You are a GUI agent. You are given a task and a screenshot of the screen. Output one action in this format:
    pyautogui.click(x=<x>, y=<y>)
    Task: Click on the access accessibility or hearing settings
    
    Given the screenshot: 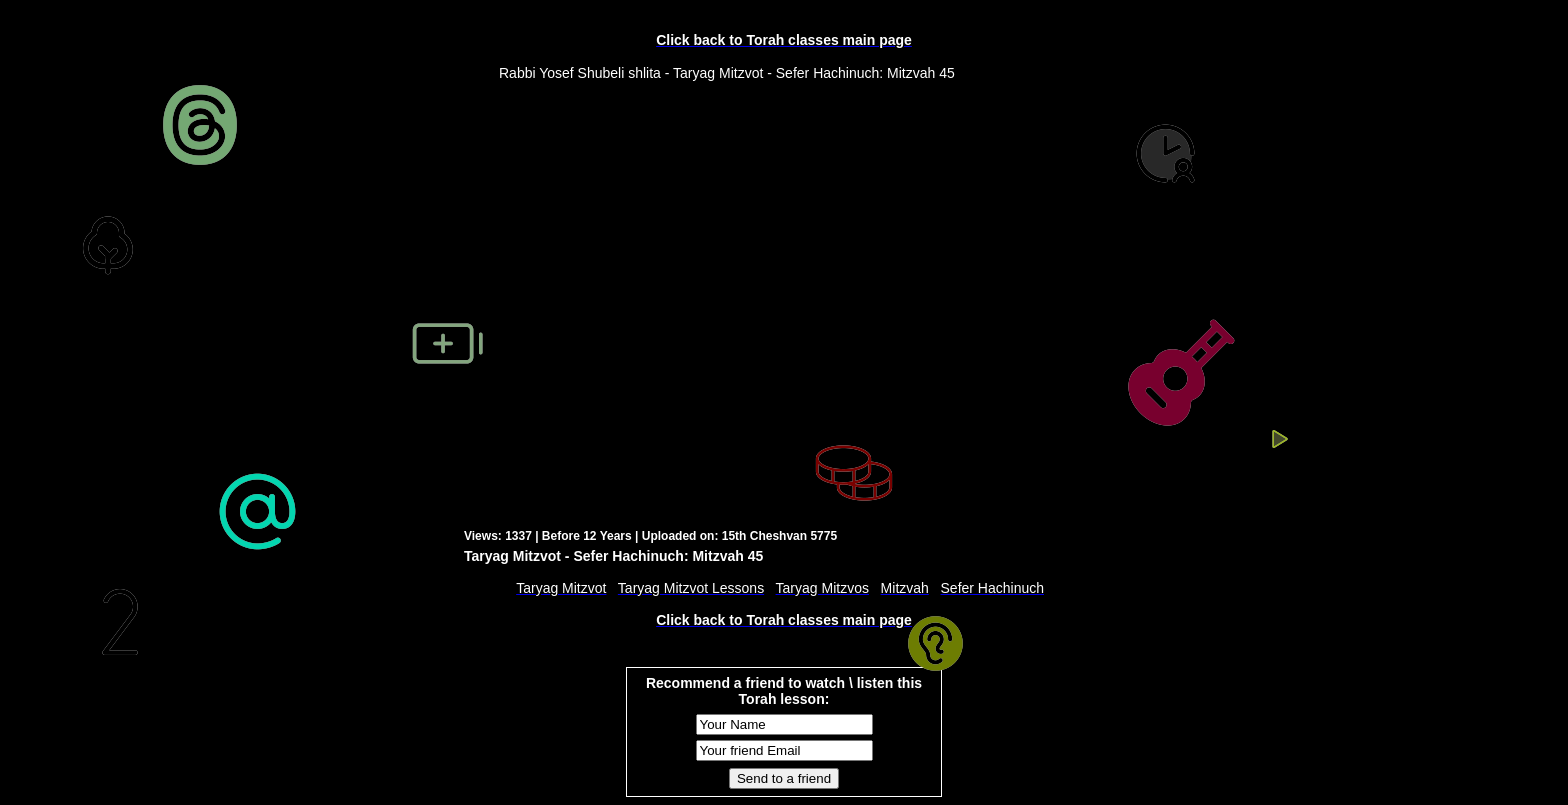 What is the action you would take?
    pyautogui.click(x=935, y=643)
    